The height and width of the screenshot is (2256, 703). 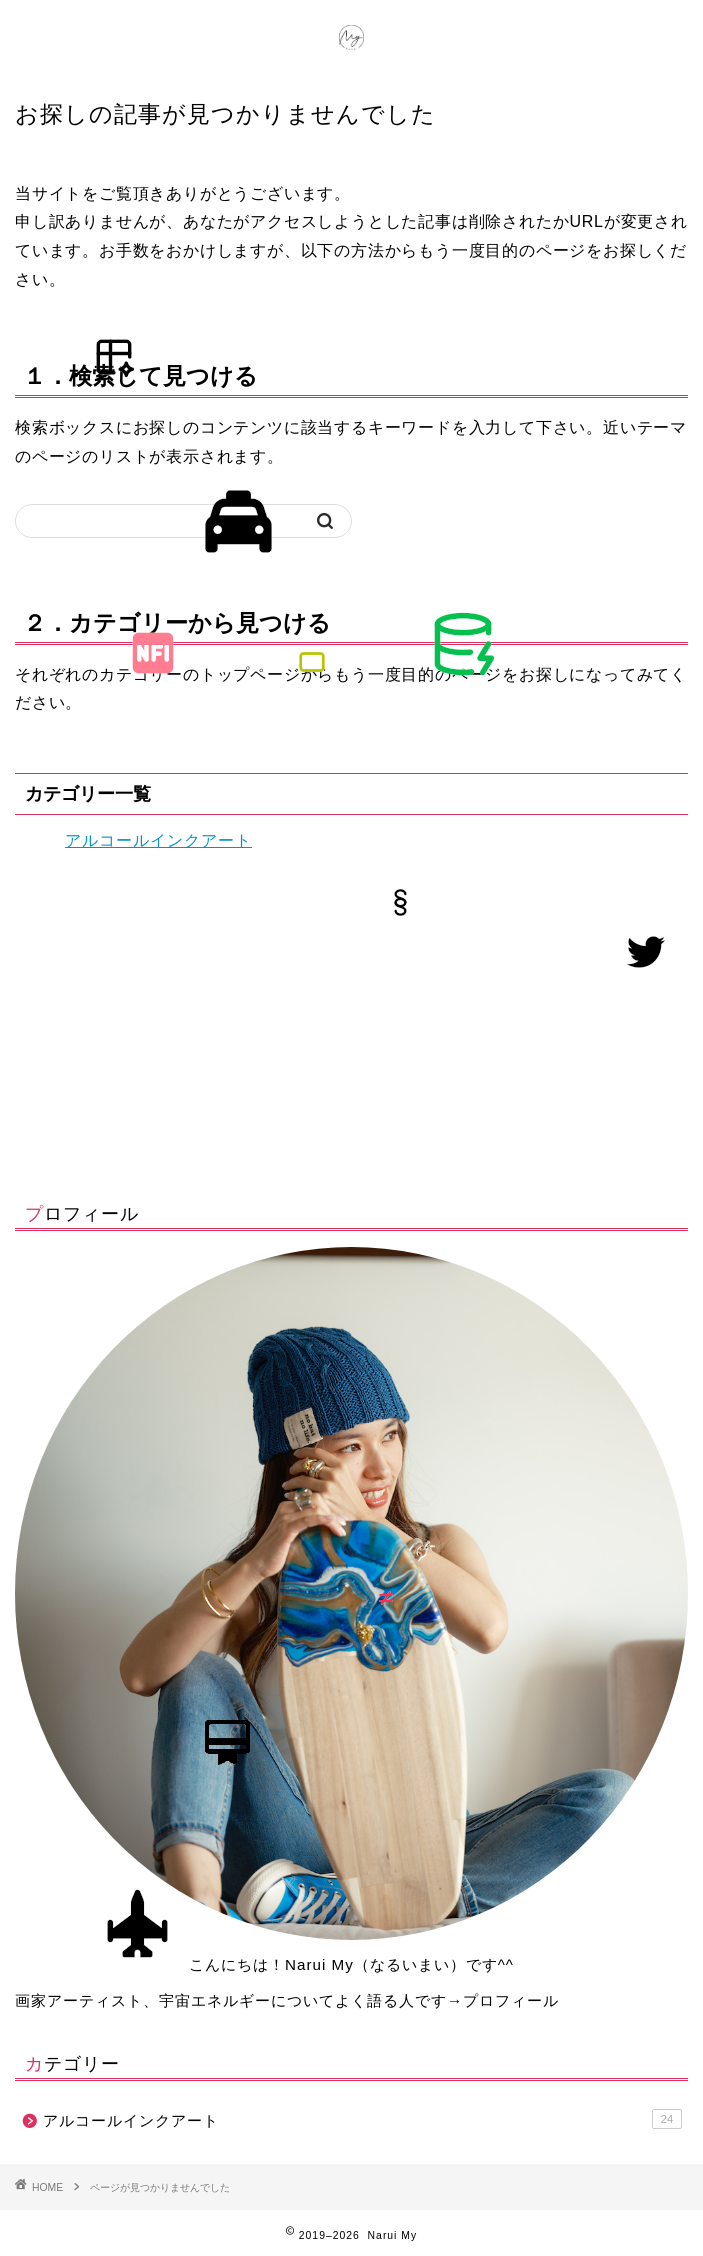 What do you see at coordinates (153, 653) in the screenshot?
I see `indicates non-food items category` at bounding box center [153, 653].